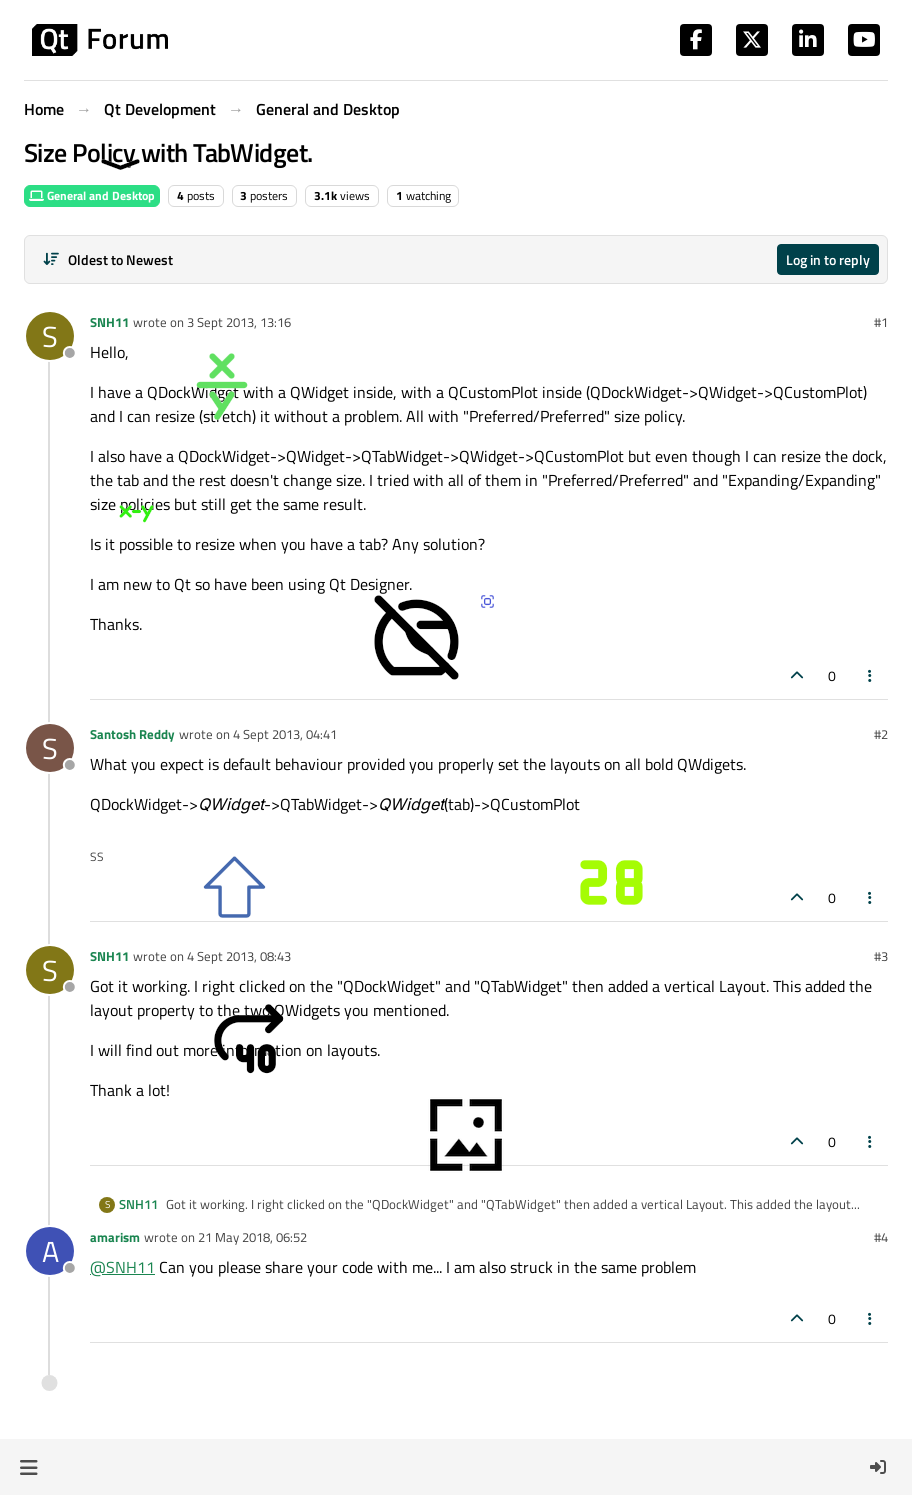 This screenshot has width=912, height=1495. What do you see at coordinates (222, 385) in the screenshot?
I see `perform division calculation` at bounding box center [222, 385].